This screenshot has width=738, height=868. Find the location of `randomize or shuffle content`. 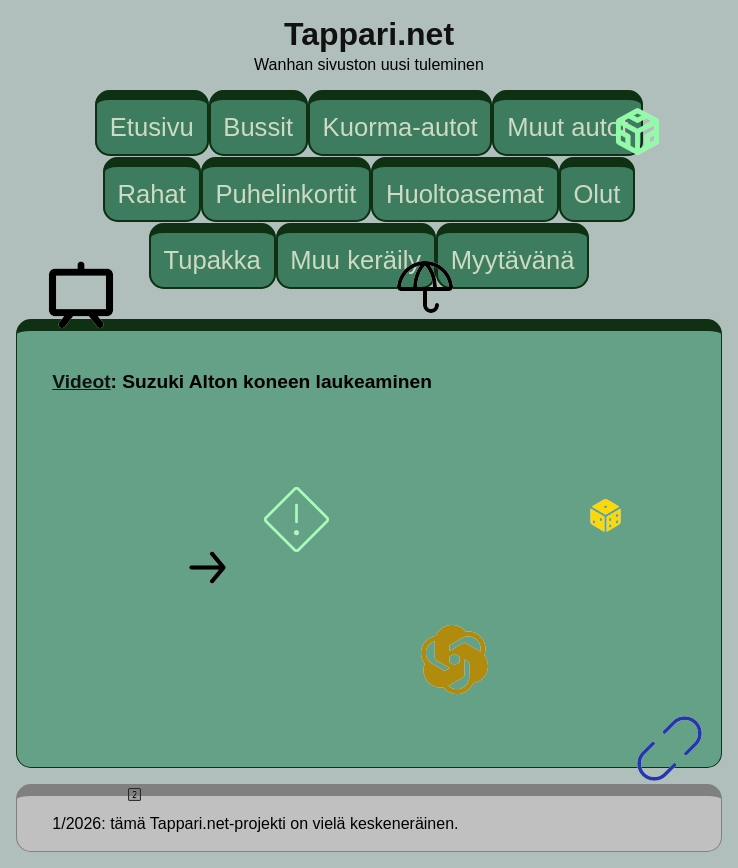

randomize or shuffle content is located at coordinates (605, 515).